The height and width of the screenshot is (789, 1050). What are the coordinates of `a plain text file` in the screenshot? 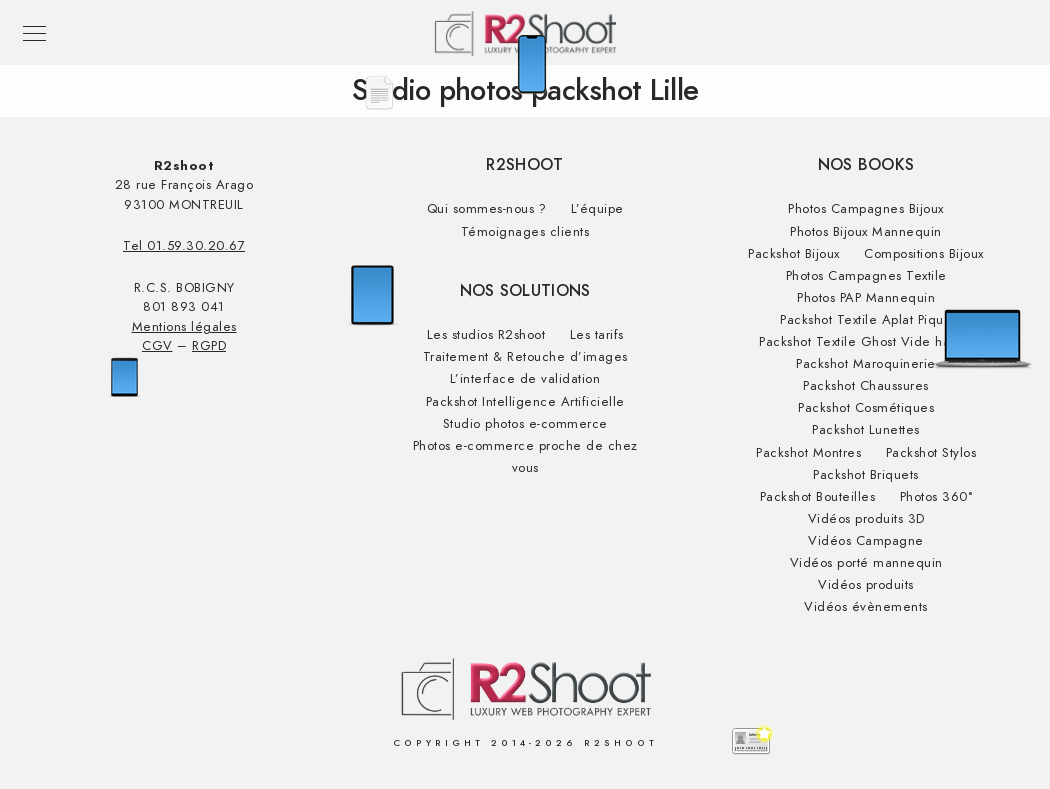 It's located at (379, 92).